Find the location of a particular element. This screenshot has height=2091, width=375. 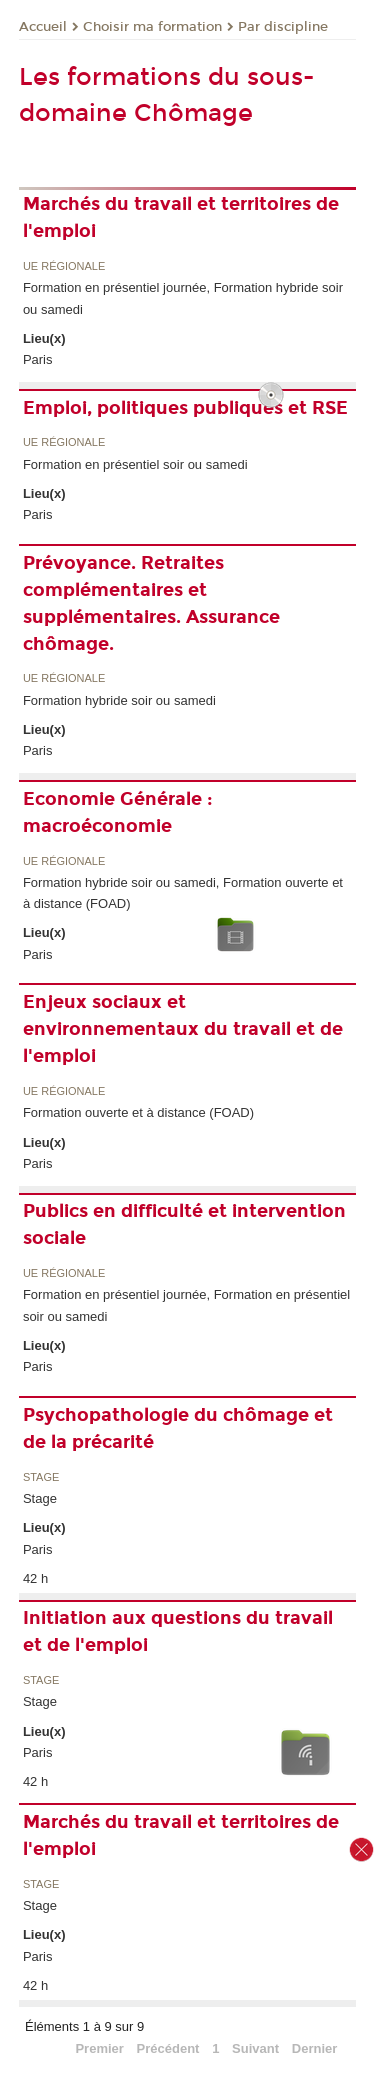

open insync cloud sync folder is located at coordinates (305, 1752).